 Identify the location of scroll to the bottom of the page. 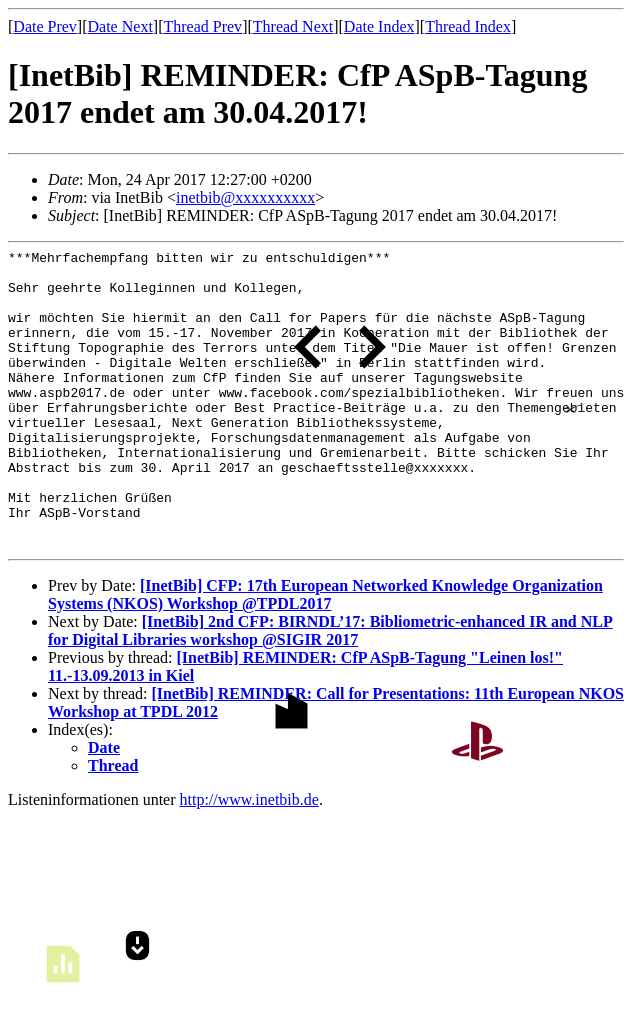
(137, 945).